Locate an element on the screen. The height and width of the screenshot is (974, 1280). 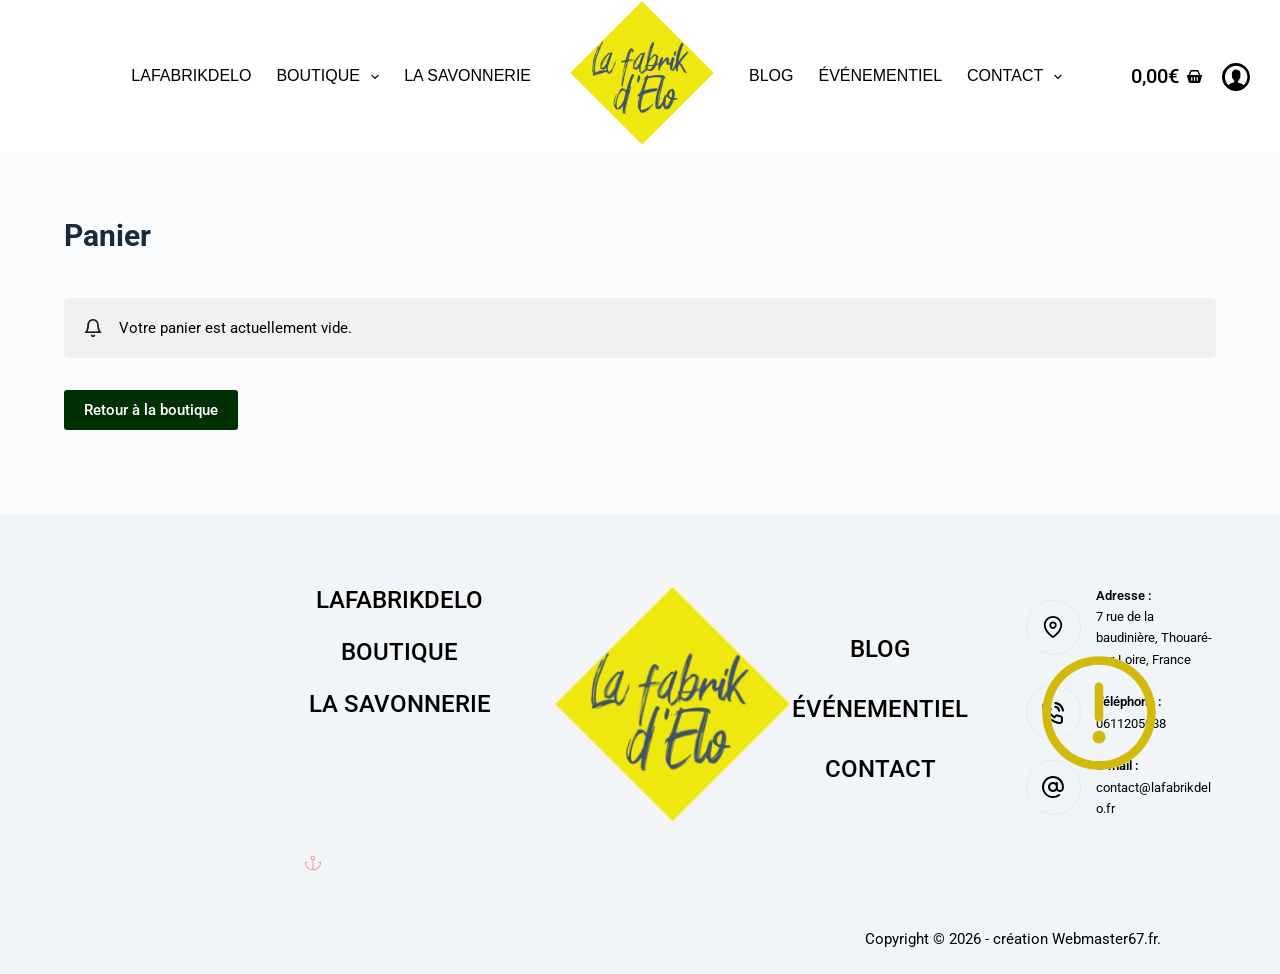
anchor point or fixed position marker is located at coordinates (313, 863).